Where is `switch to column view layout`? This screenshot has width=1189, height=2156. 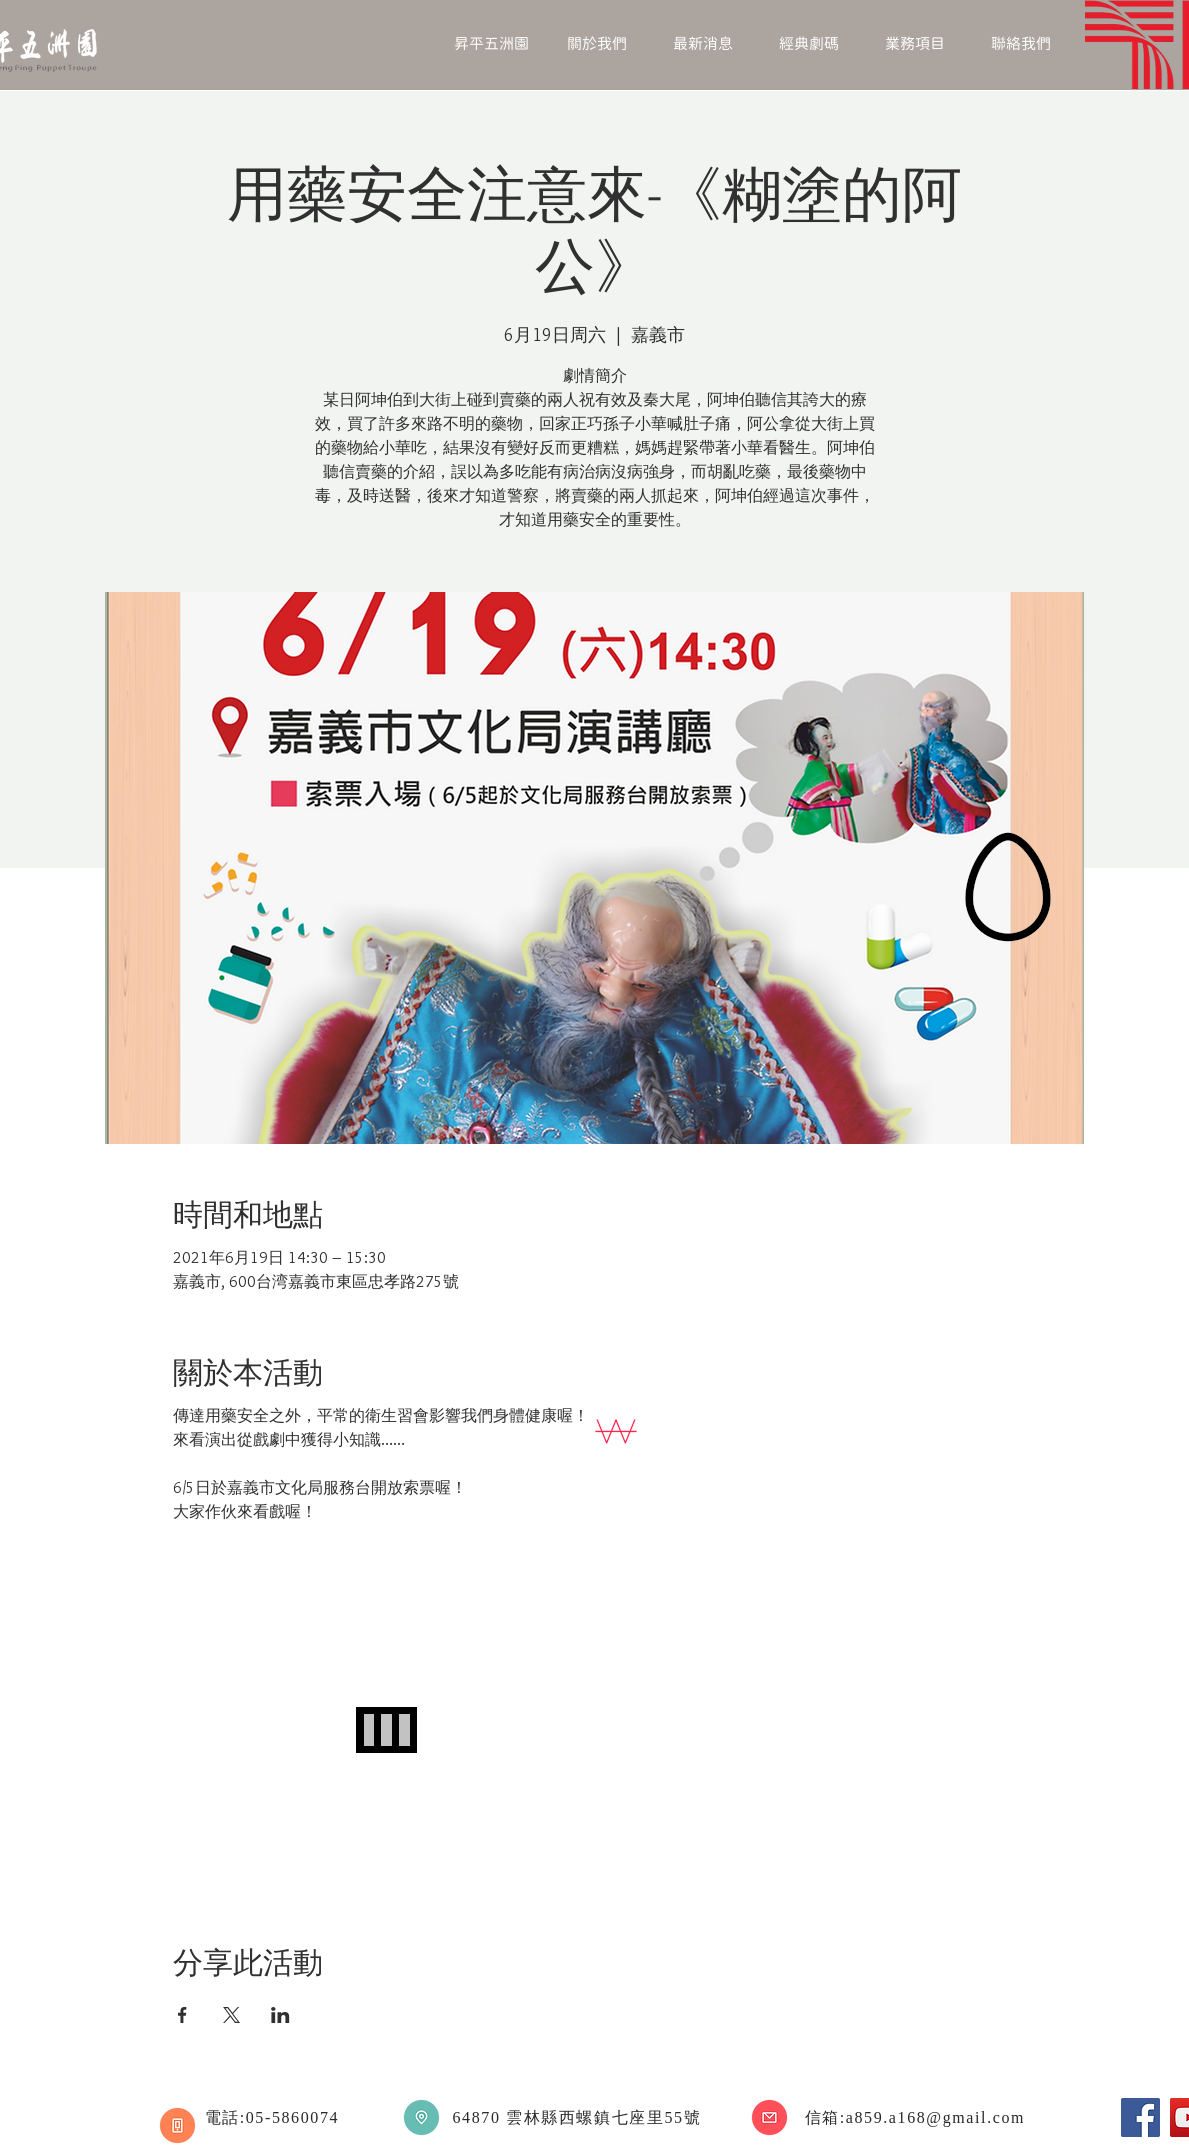
switch to column view layout is located at coordinates (385, 1732).